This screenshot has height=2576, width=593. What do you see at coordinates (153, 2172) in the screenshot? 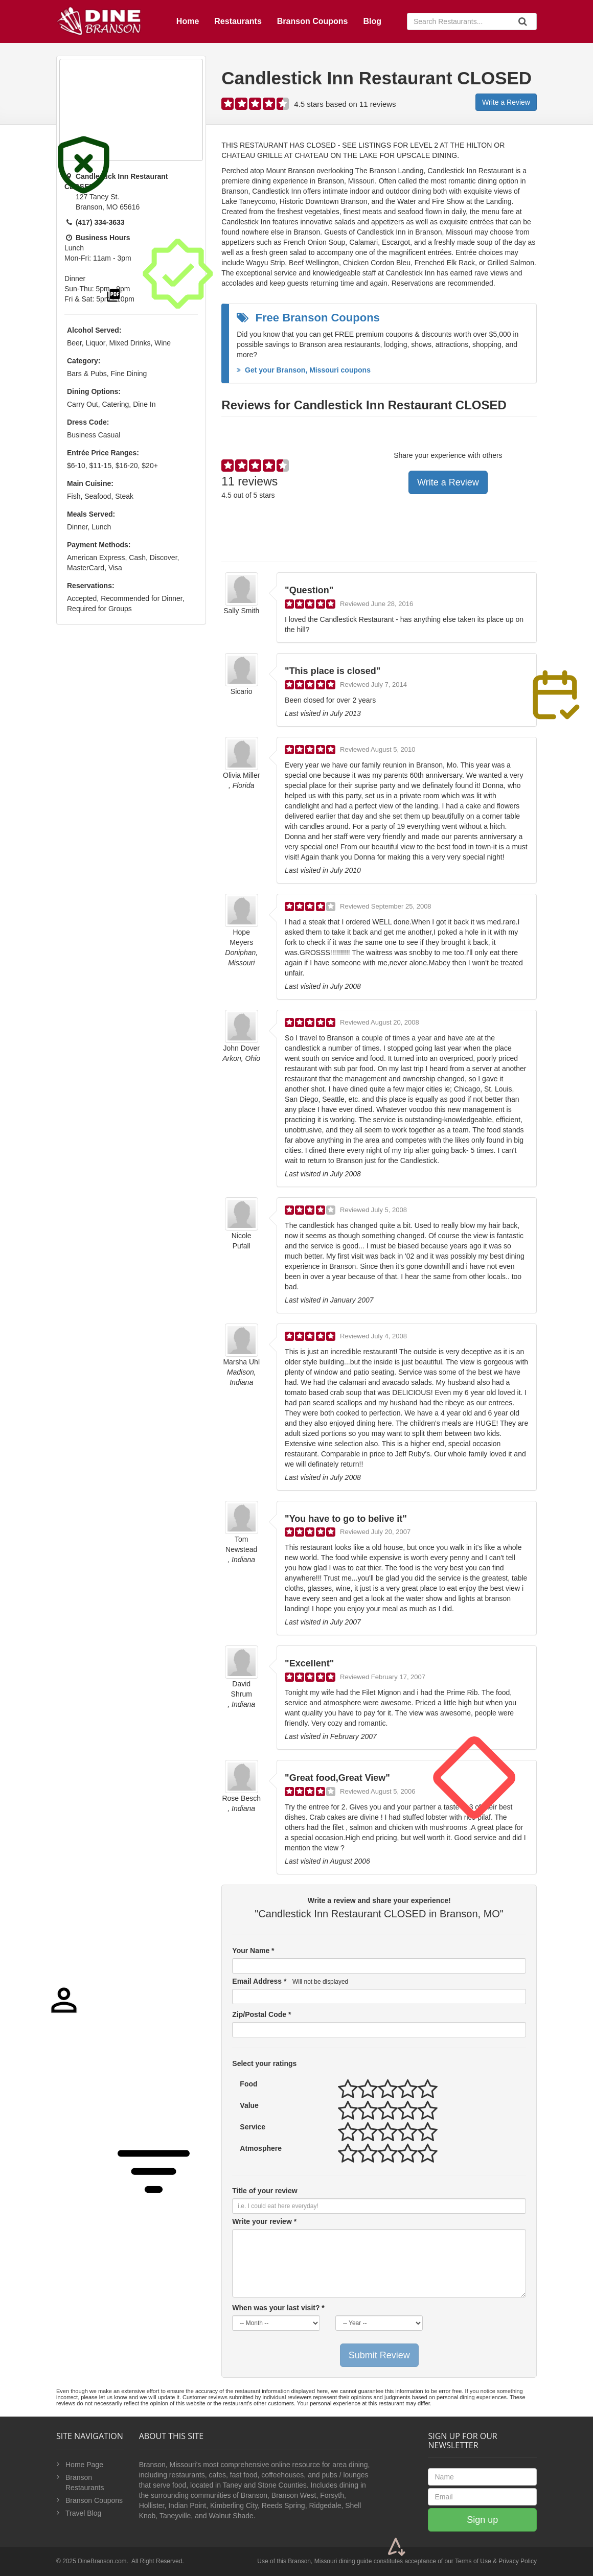
I see `filter or sort list items` at bounding box center [153, 2172].